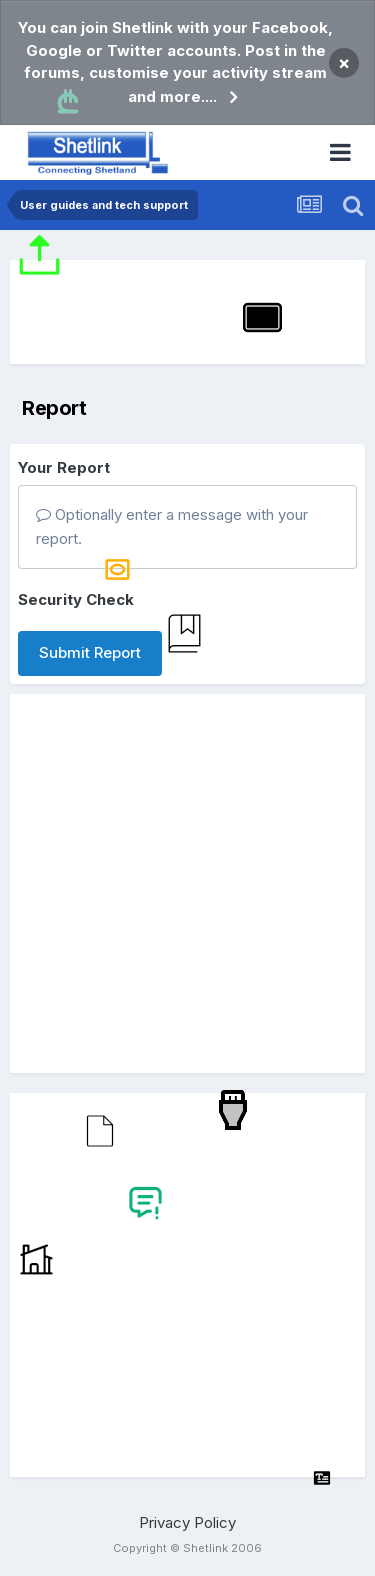 This screenshot has height=1576, width=375. I want to click on navigate to home screen, so click(36, 1259).